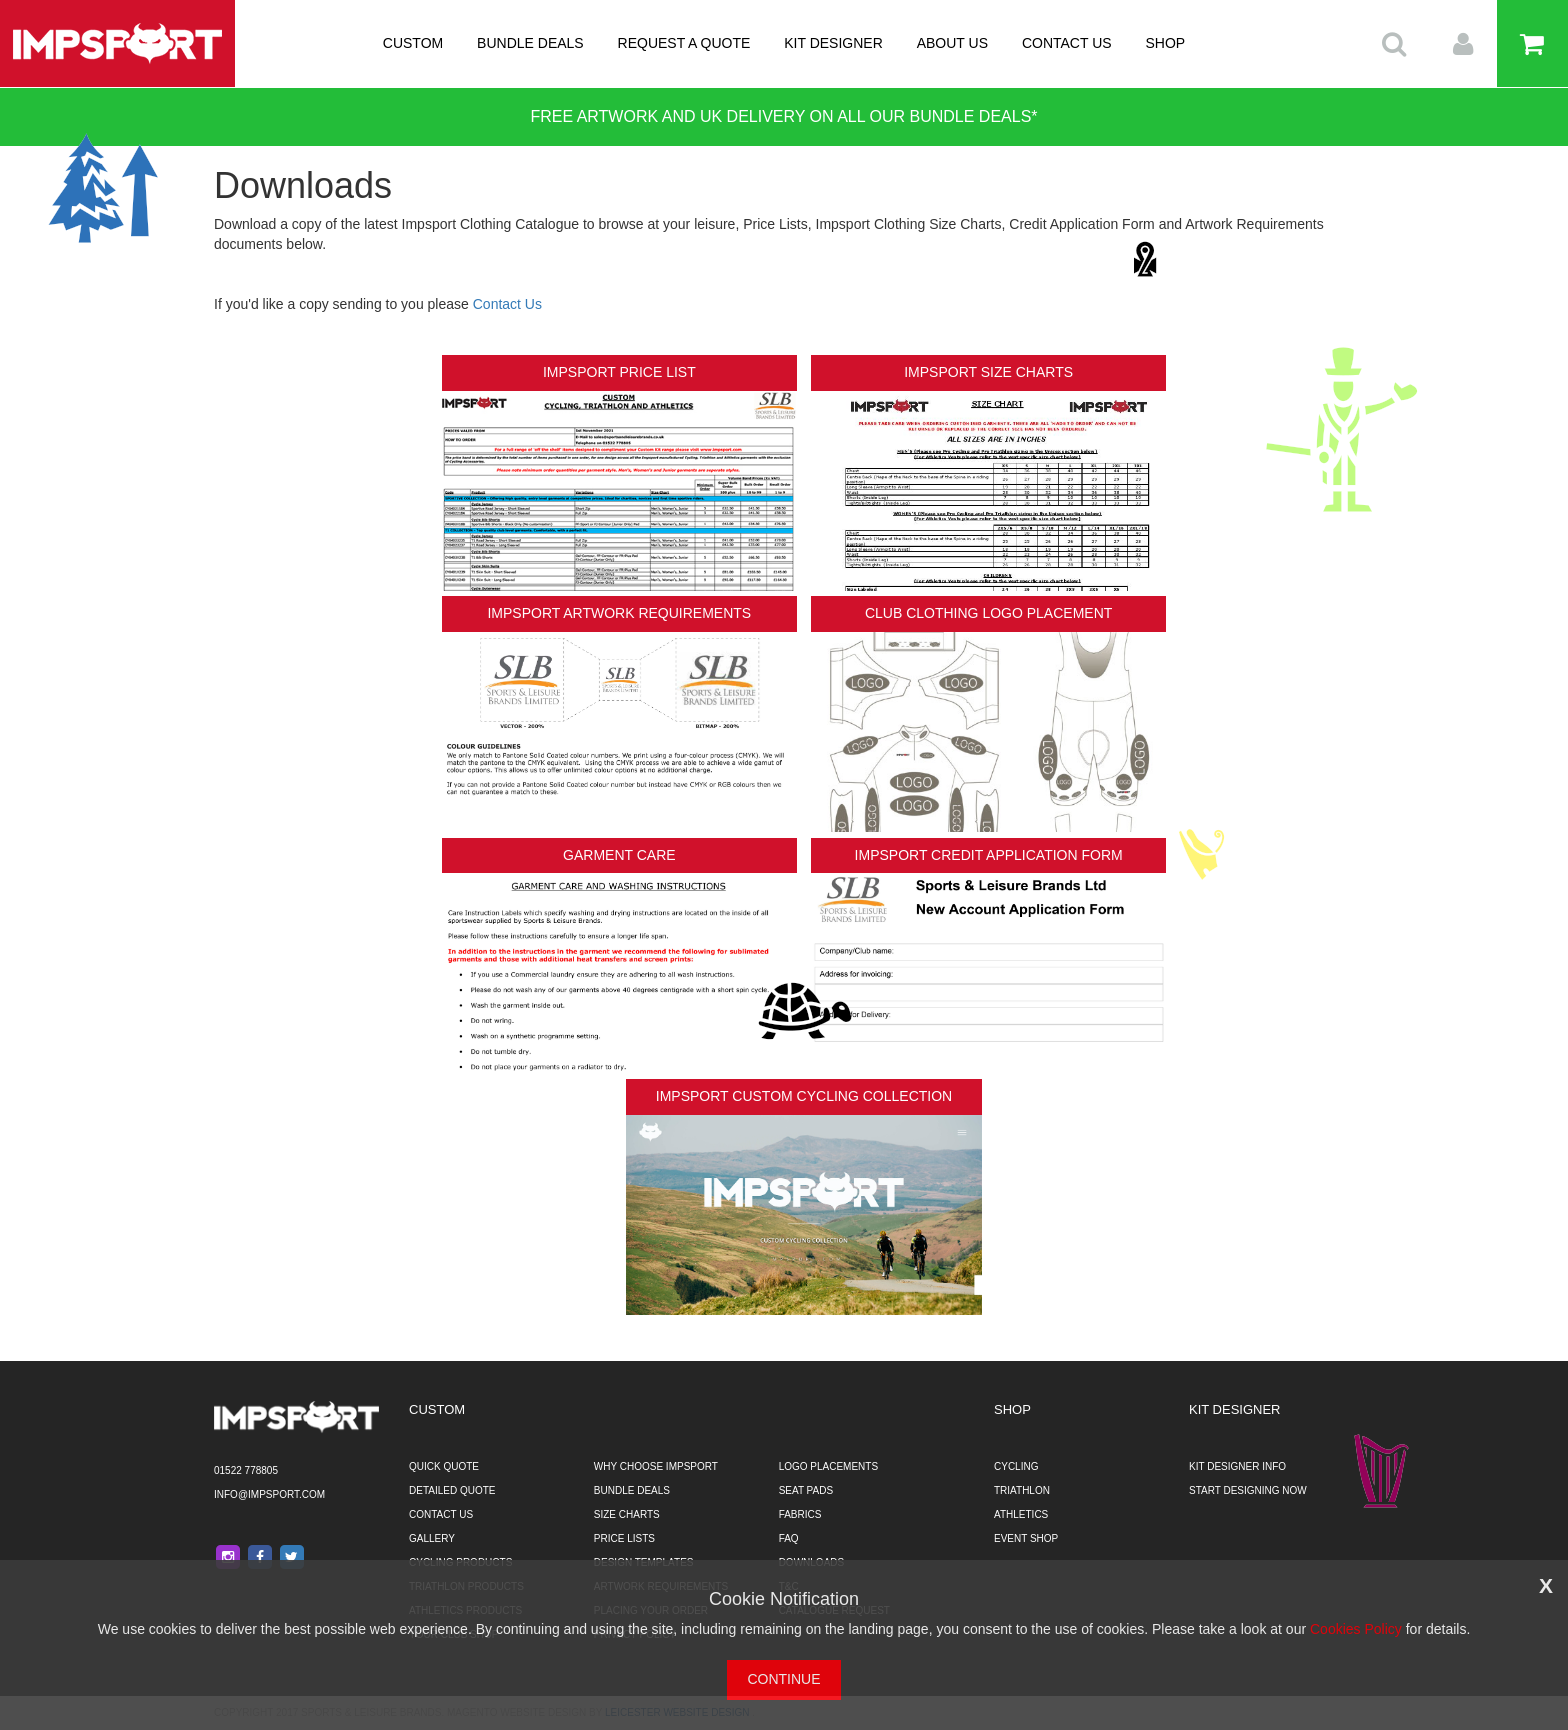 This screenshot has width=1568, height=1730. Describe the element at coordinates (1380, 1470) in the screenshot. I see `access music or audio settings` at that location.